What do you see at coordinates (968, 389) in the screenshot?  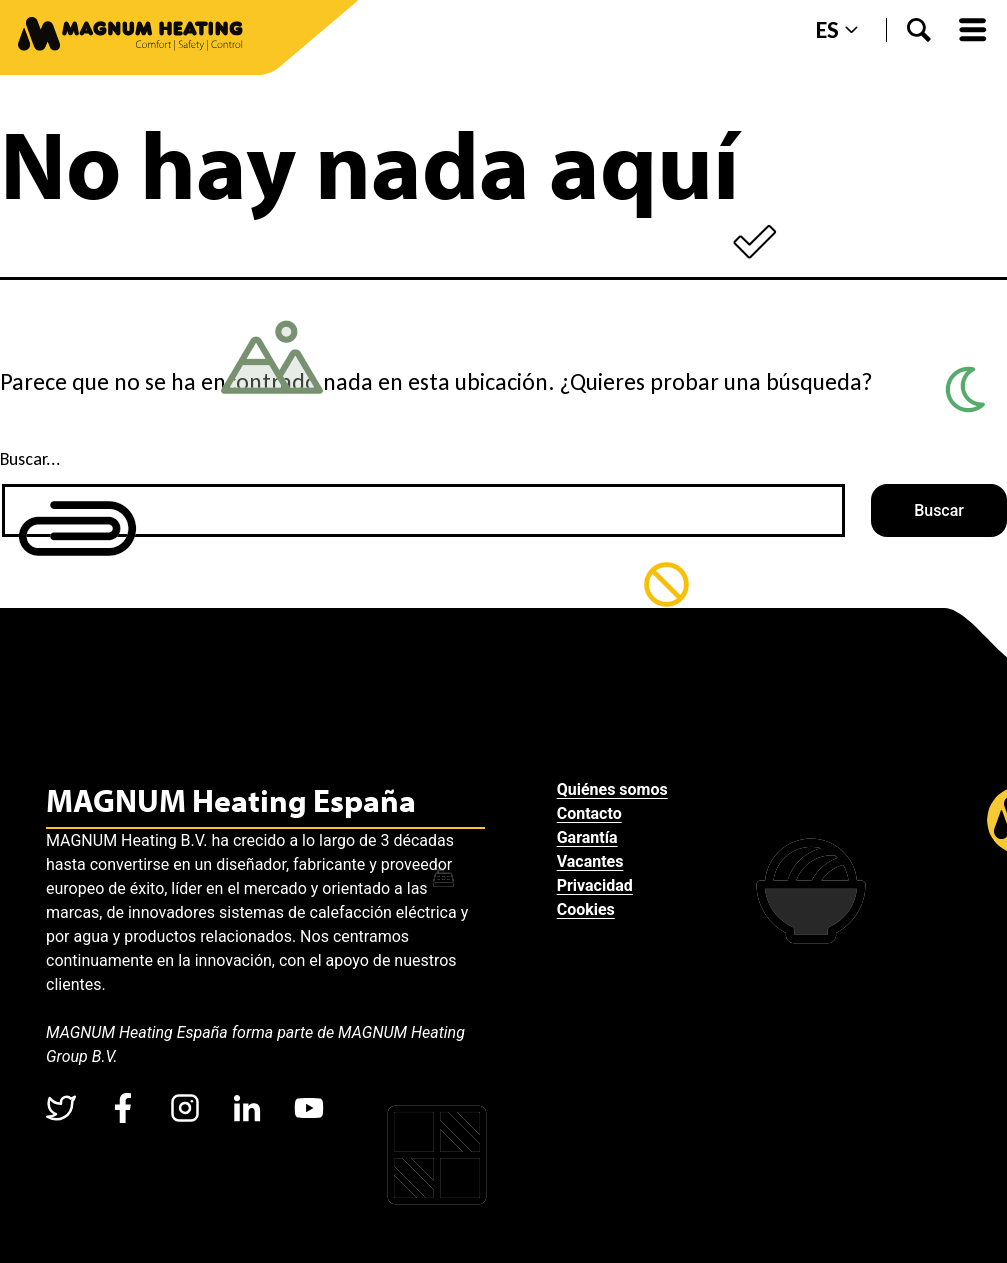 I see `toggle dark mode` at bounding box center [968, 389].